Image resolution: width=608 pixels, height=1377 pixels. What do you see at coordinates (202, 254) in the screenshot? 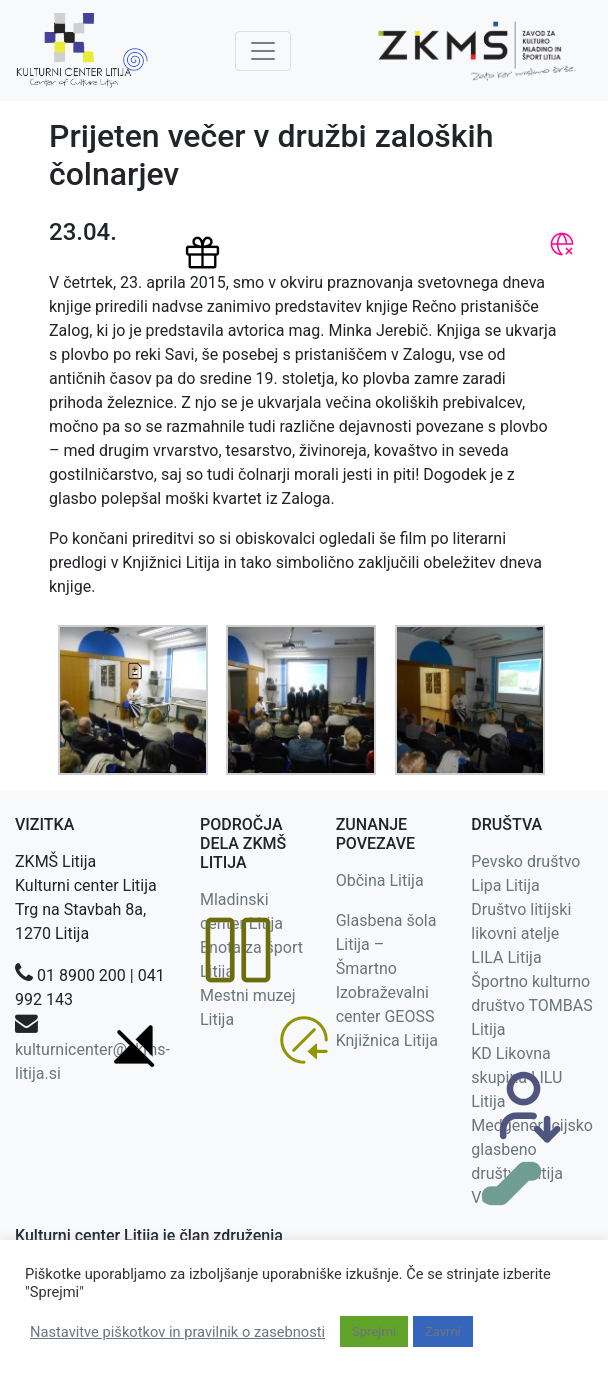
I see `view or redeem a gift` at bounding box center [202, 254].